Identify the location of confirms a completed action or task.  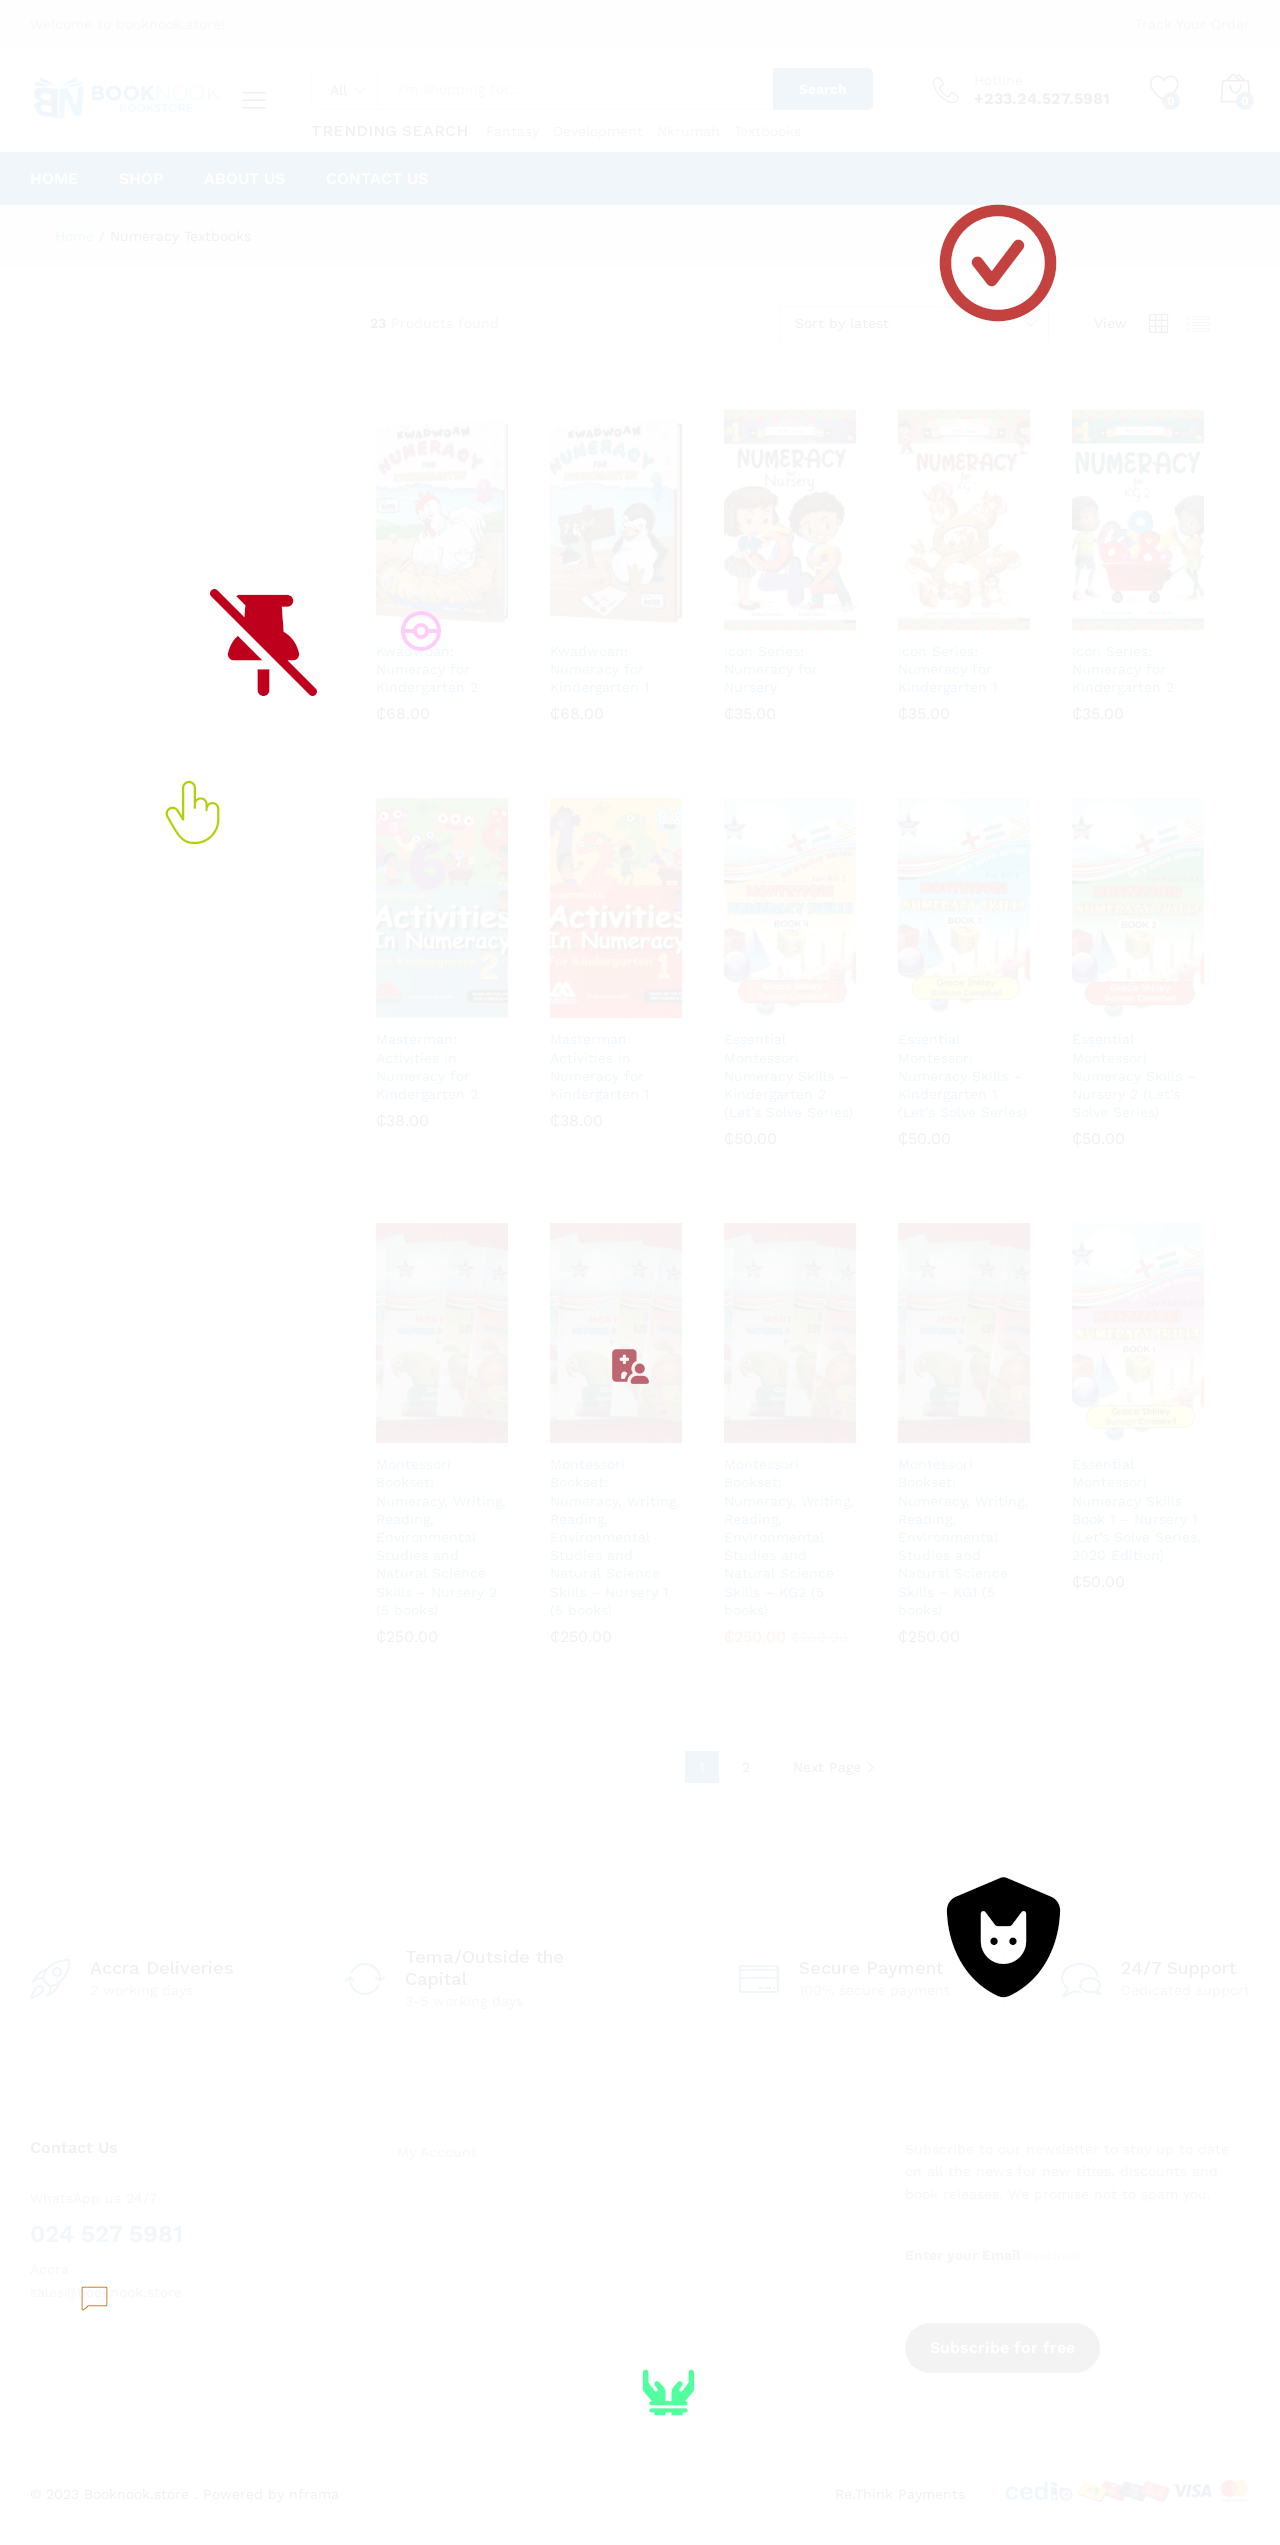
(998, 263).